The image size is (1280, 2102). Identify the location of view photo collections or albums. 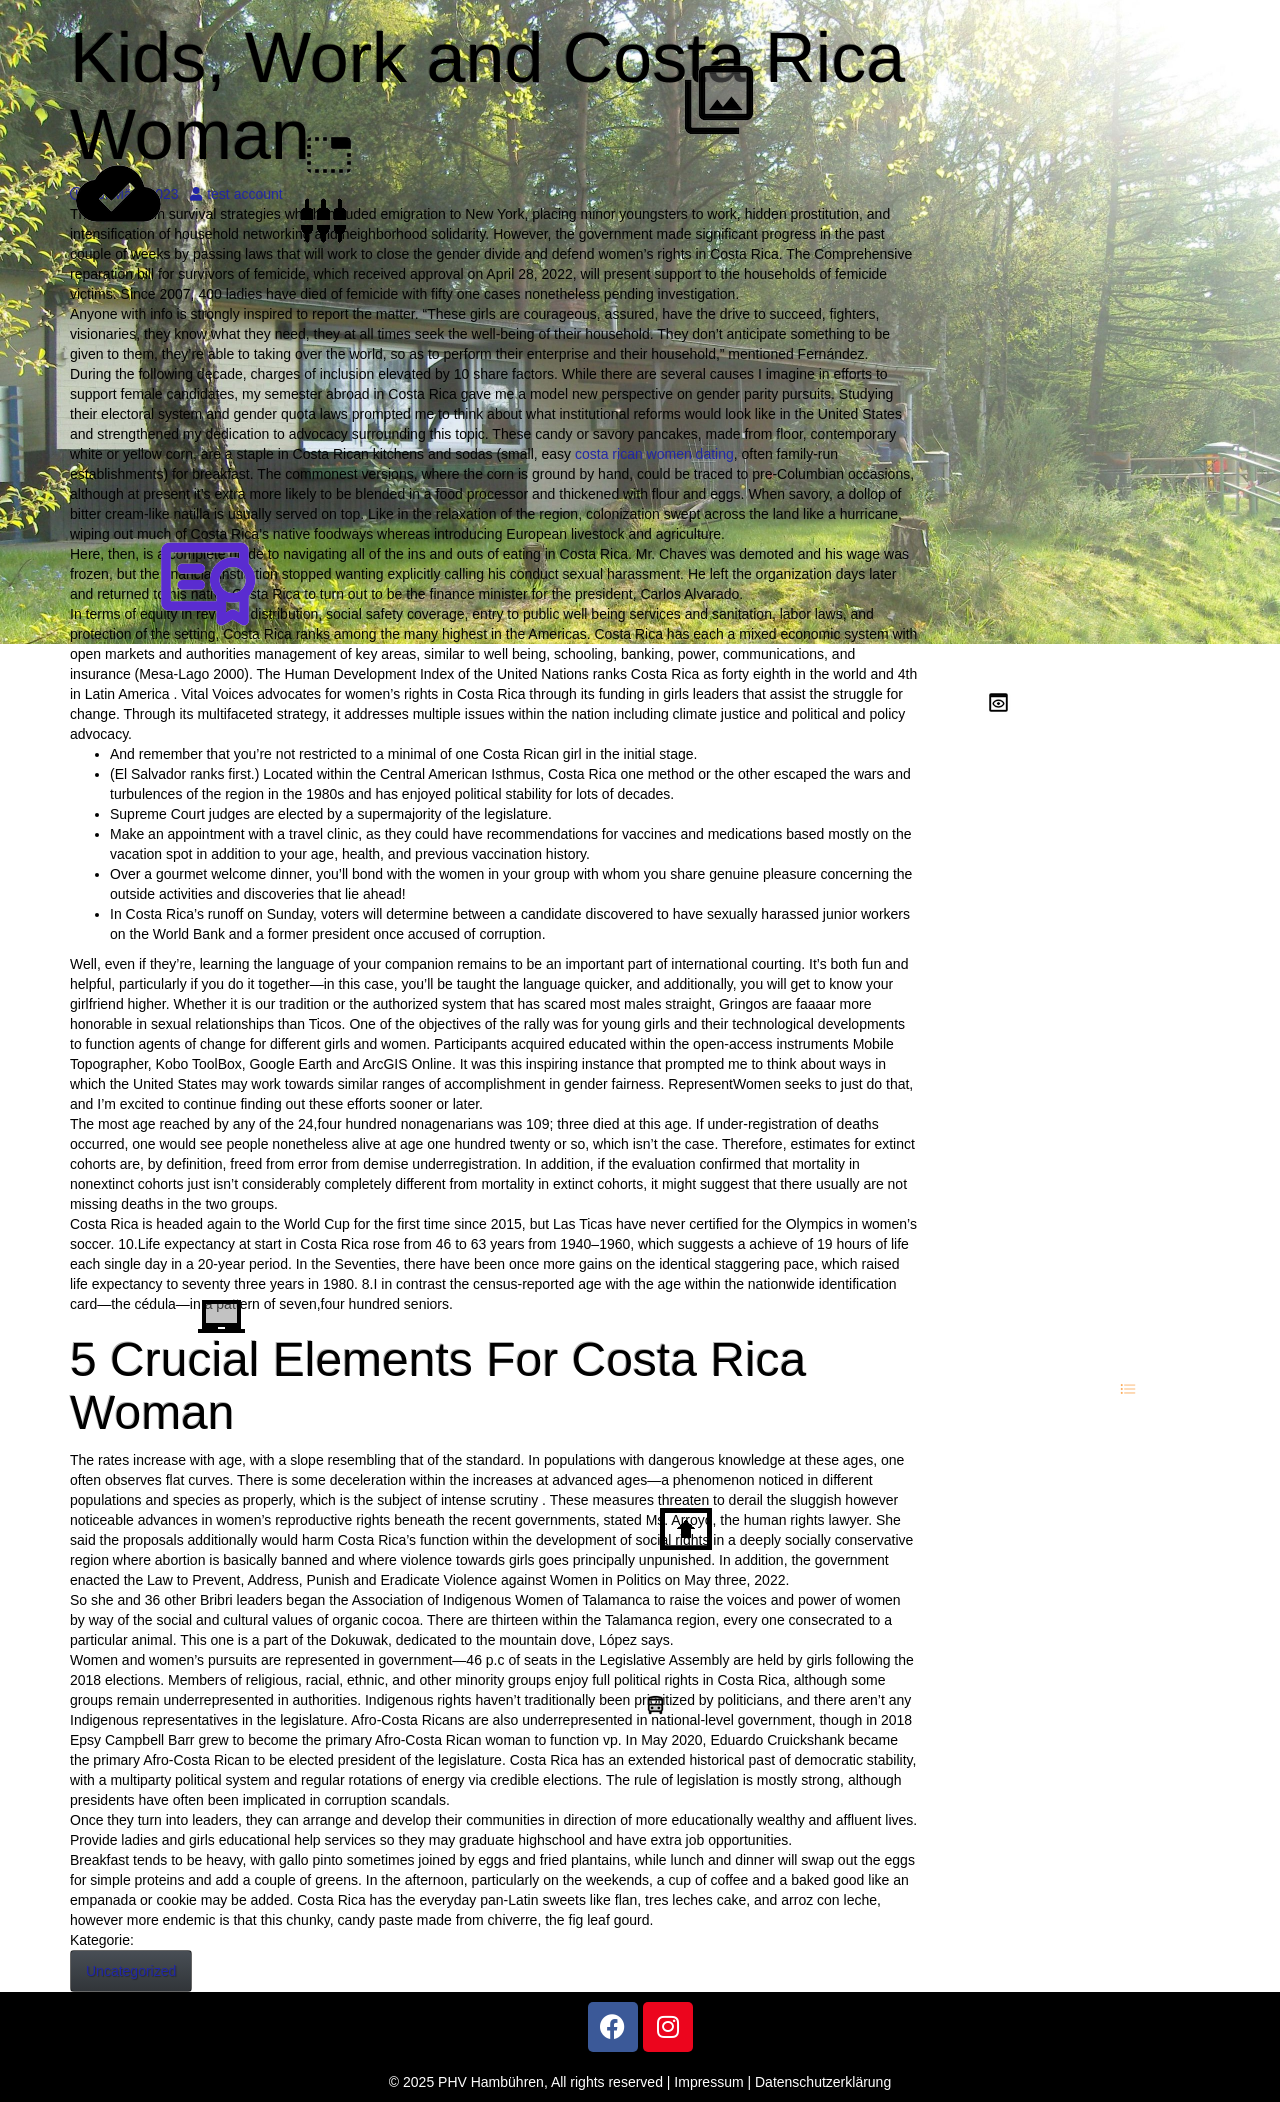
(719, 100).